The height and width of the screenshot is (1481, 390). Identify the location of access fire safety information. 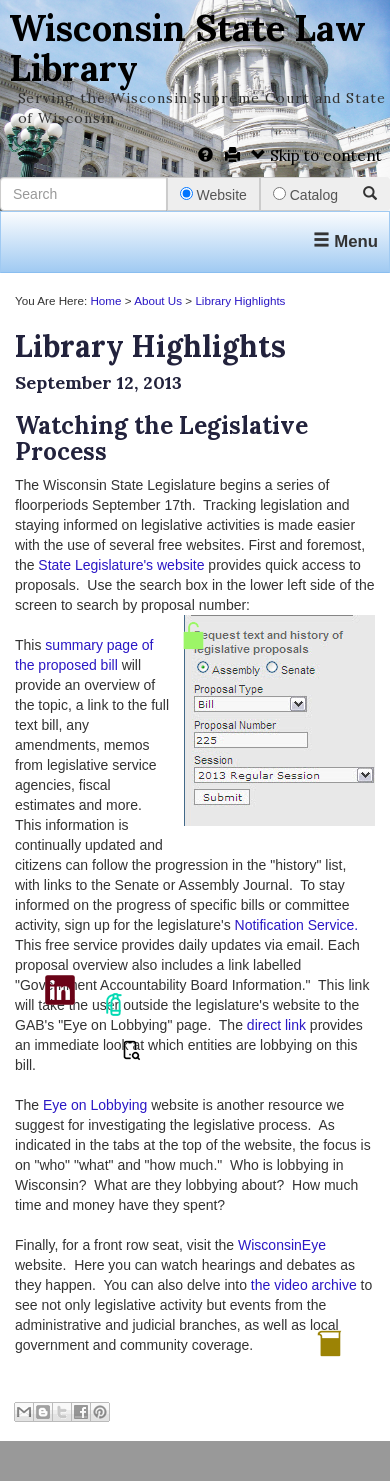
(114, 1004).